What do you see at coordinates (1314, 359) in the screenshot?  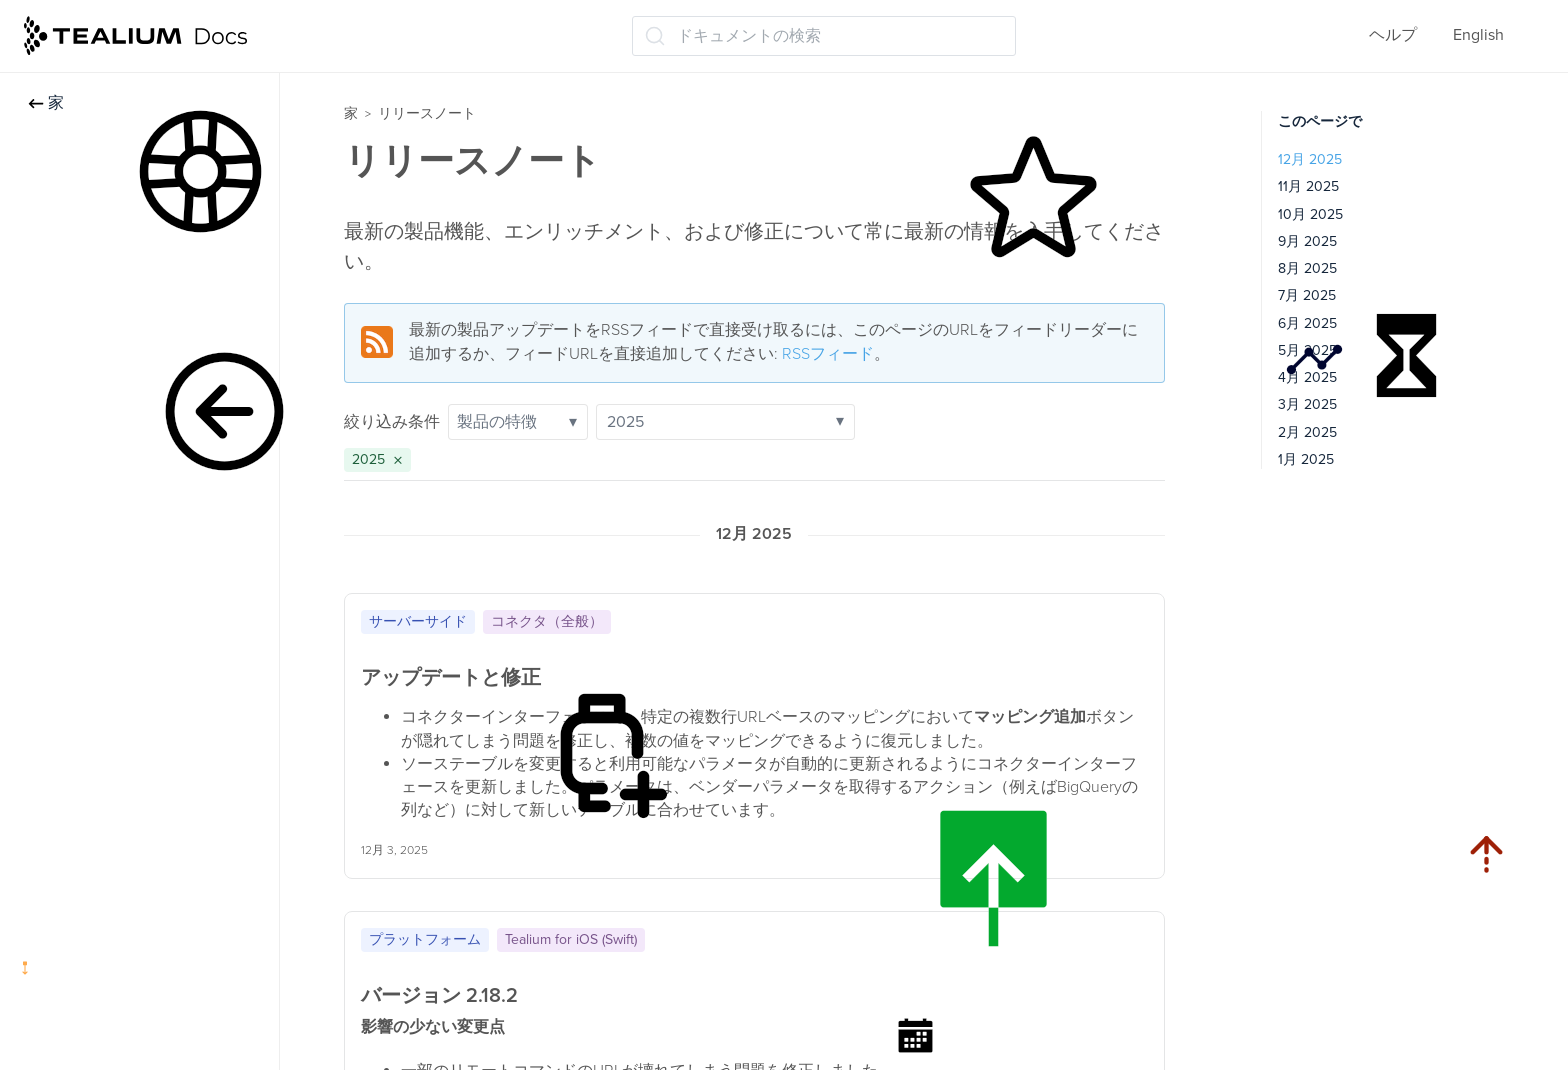 I see `view analytics and statistics` at bounding box center [1314, 359].